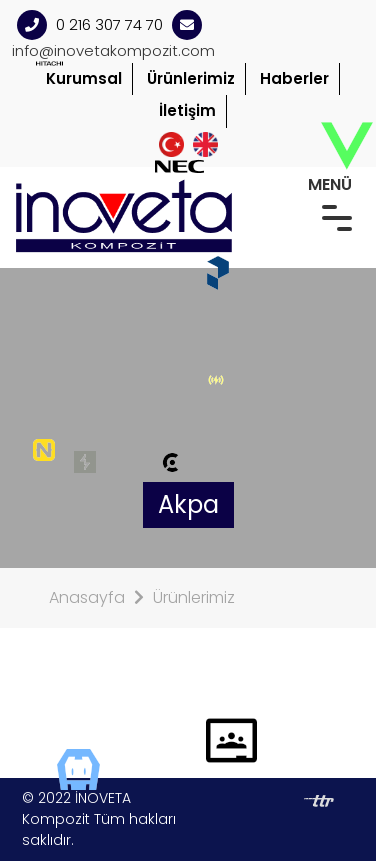 The image size is (376, 861). What do you see at coordinates (85, 462) in the screenshot?
I see `open Burp Suite application` at bounding box center [85, 462].